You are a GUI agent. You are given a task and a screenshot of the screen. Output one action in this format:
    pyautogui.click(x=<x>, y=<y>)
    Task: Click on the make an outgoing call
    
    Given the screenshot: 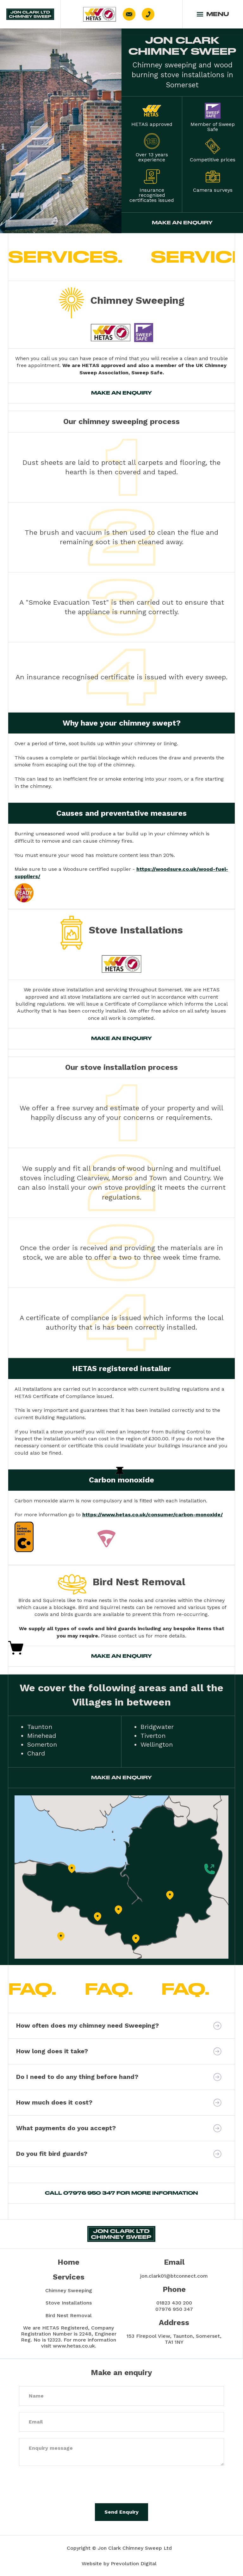 What is the action you would take?
    pyautogui.click(x=209, y=1869)
    